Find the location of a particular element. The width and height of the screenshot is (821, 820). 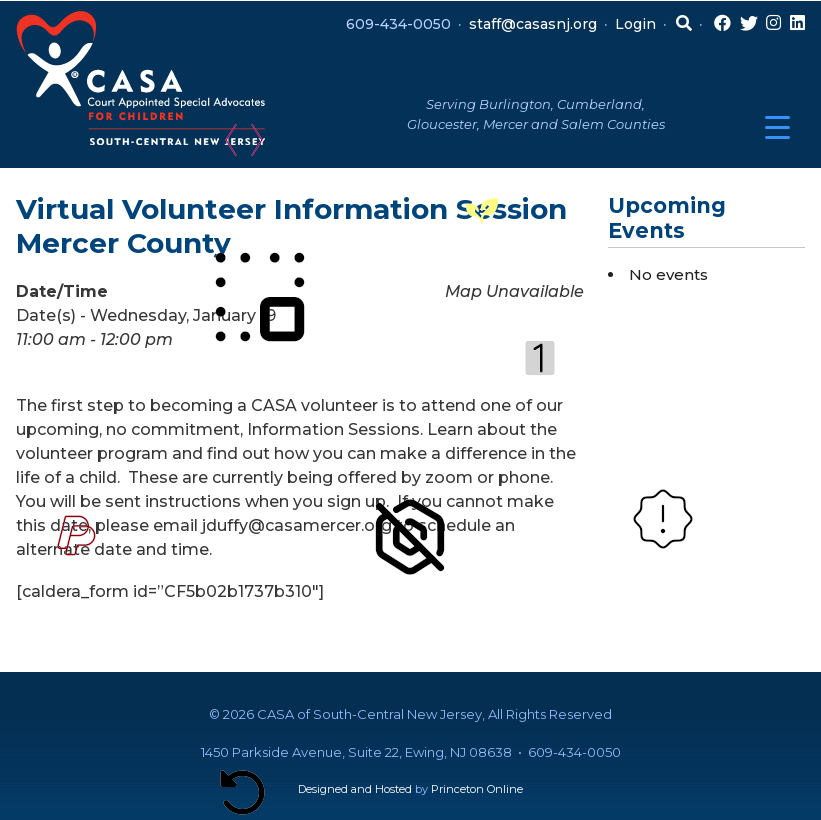

indicates first place or top ranking is located at coordinates (540, 358).